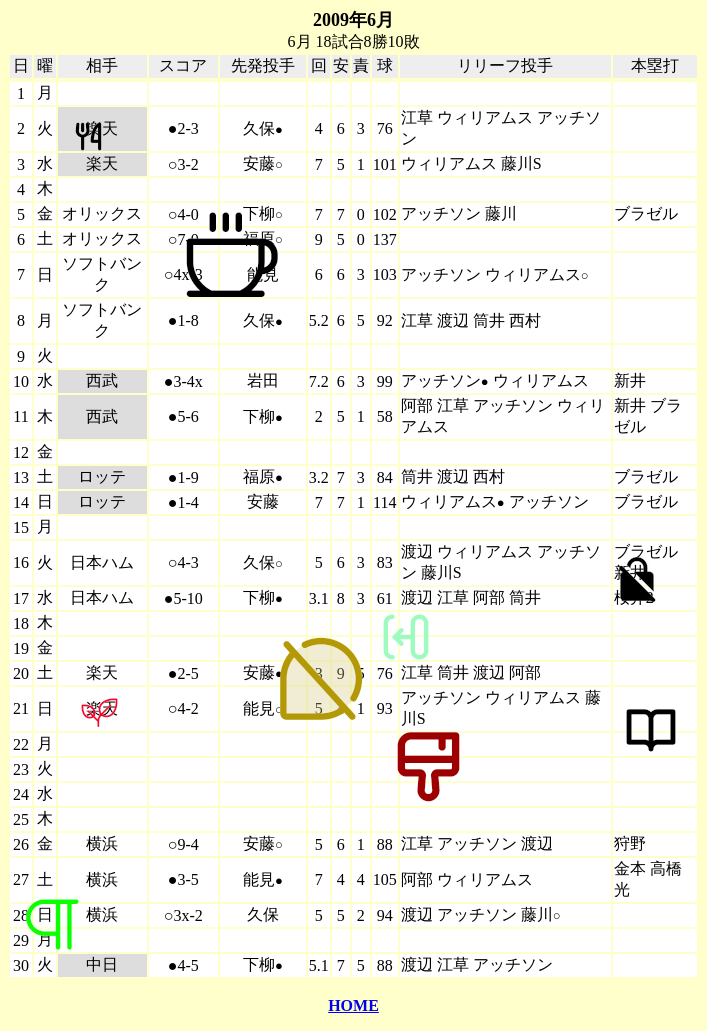 This screenshot has width=707, height=1031. Describe the element at coordinates (637, 580) in the screenshot. I see `indicates an unsecured or unencrypted connection` at that location.